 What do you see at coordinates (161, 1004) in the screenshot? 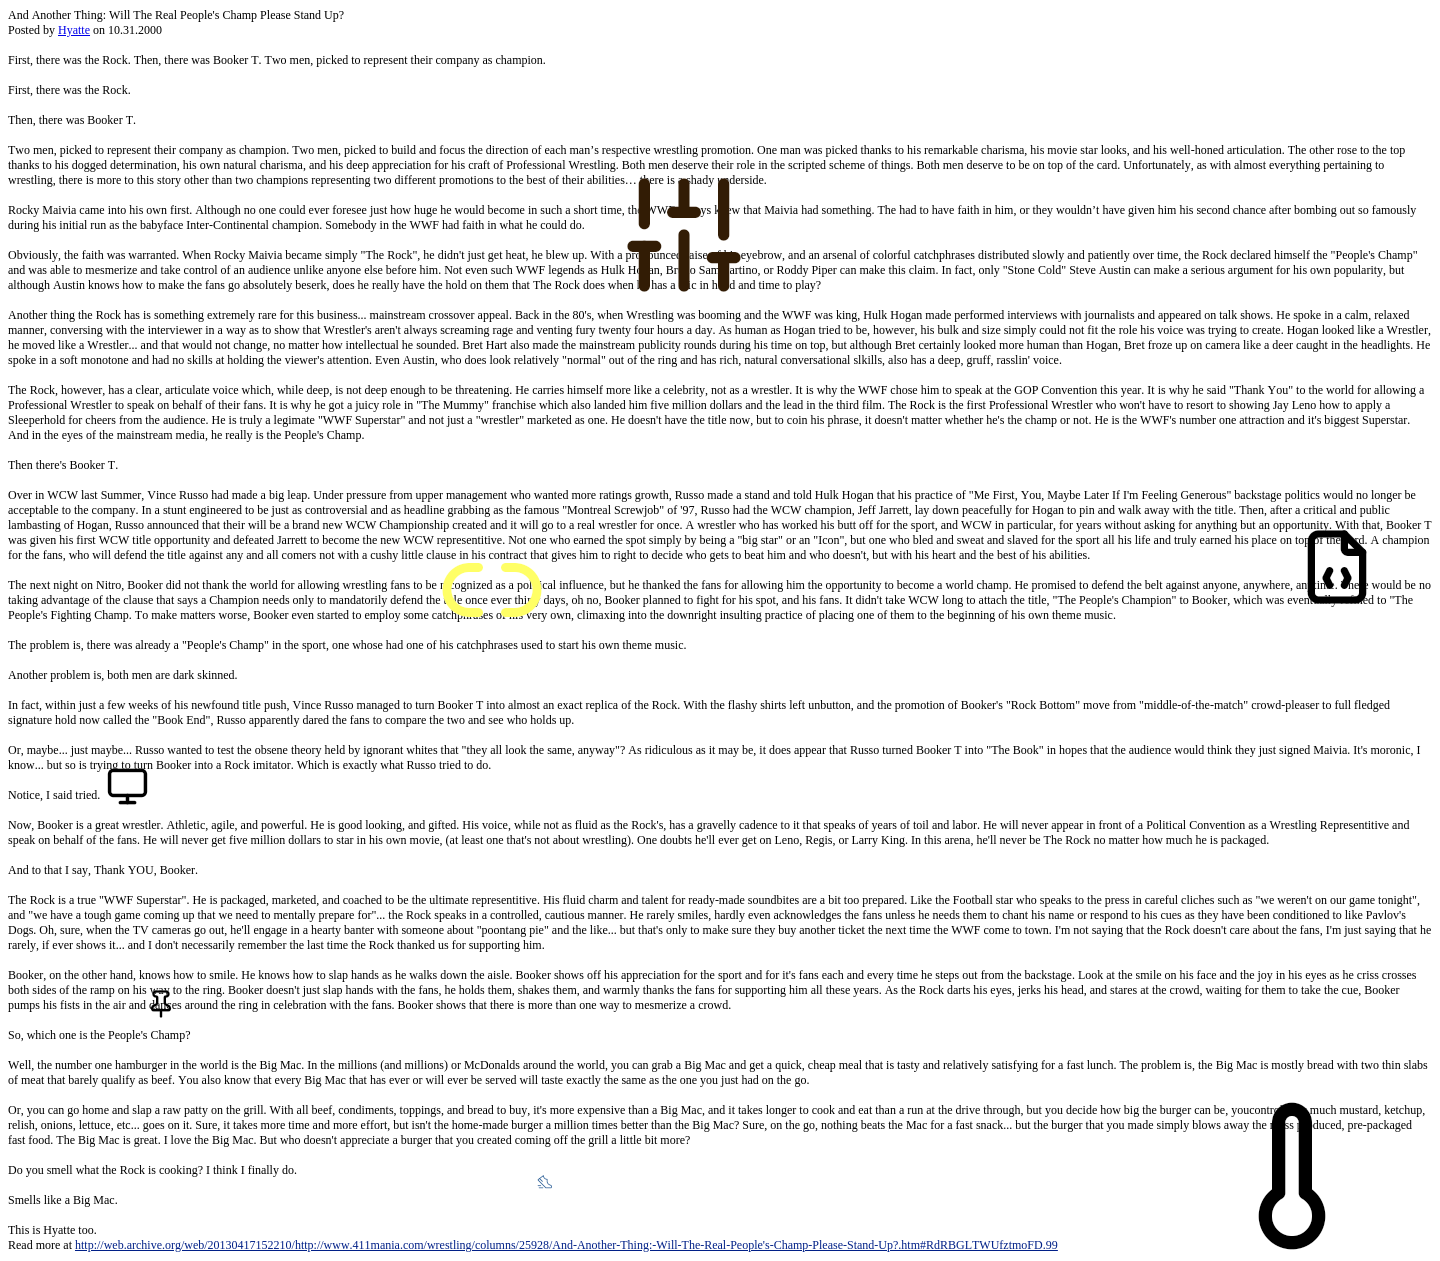
I see `pin an item to keep it visible` at bounding box center [161, 1004].